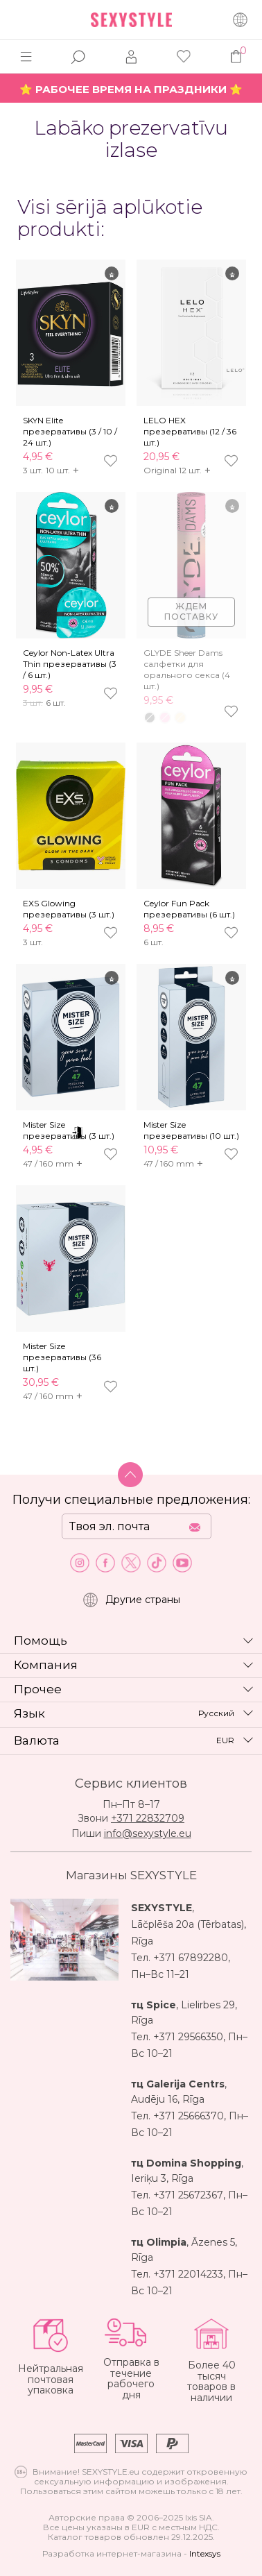 The image size is (262, 2576). What do you see at coordinates (49, 1265) in the screenshot?
I see `represents a guild, clan, or faction emblem` at bounding box center [49, 1265].